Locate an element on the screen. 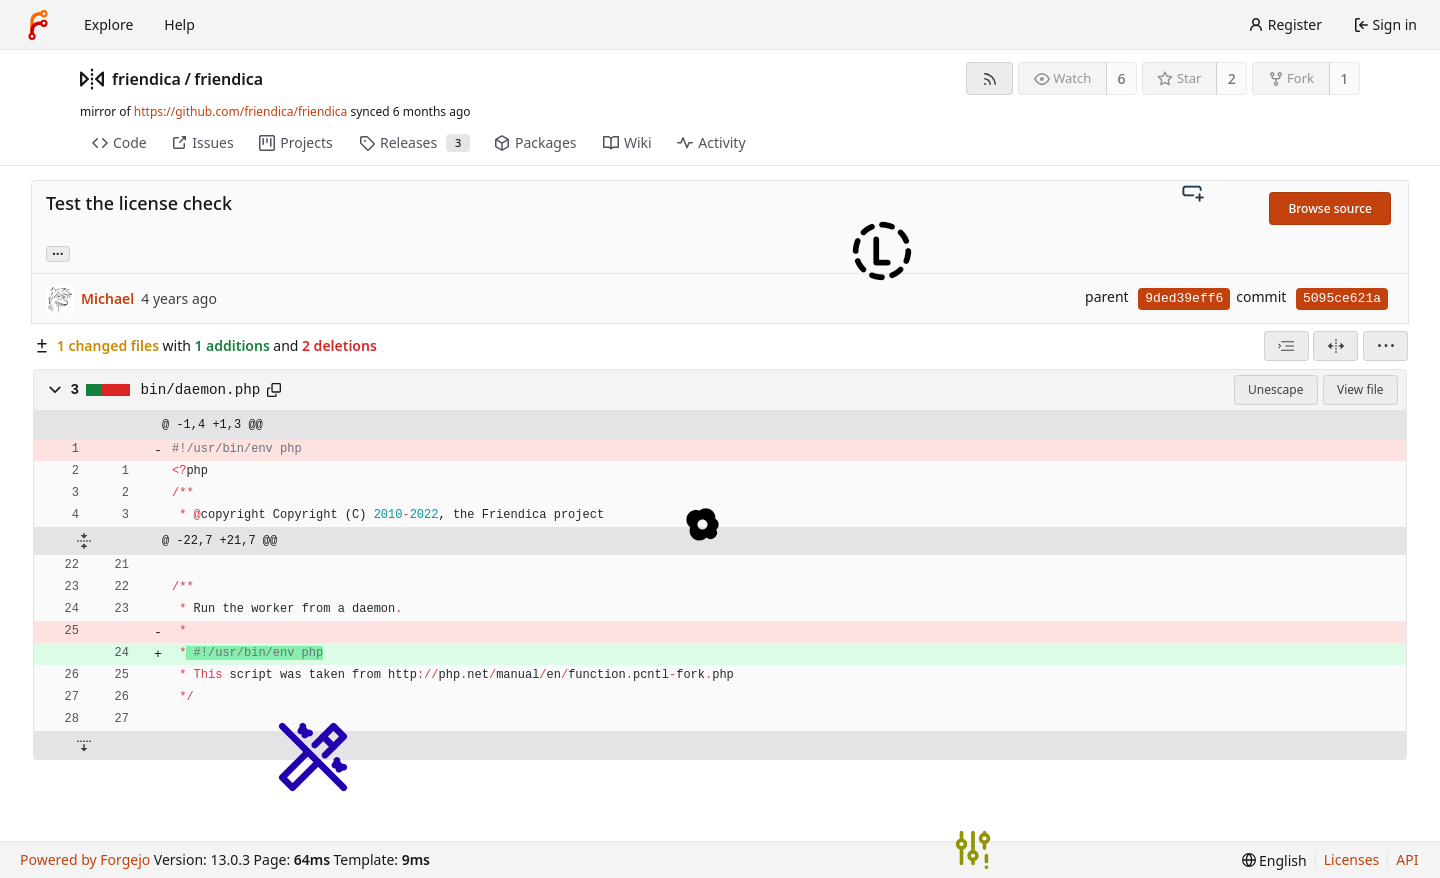  indicates a loading or in-progress state is located at coordinates (882, 251).